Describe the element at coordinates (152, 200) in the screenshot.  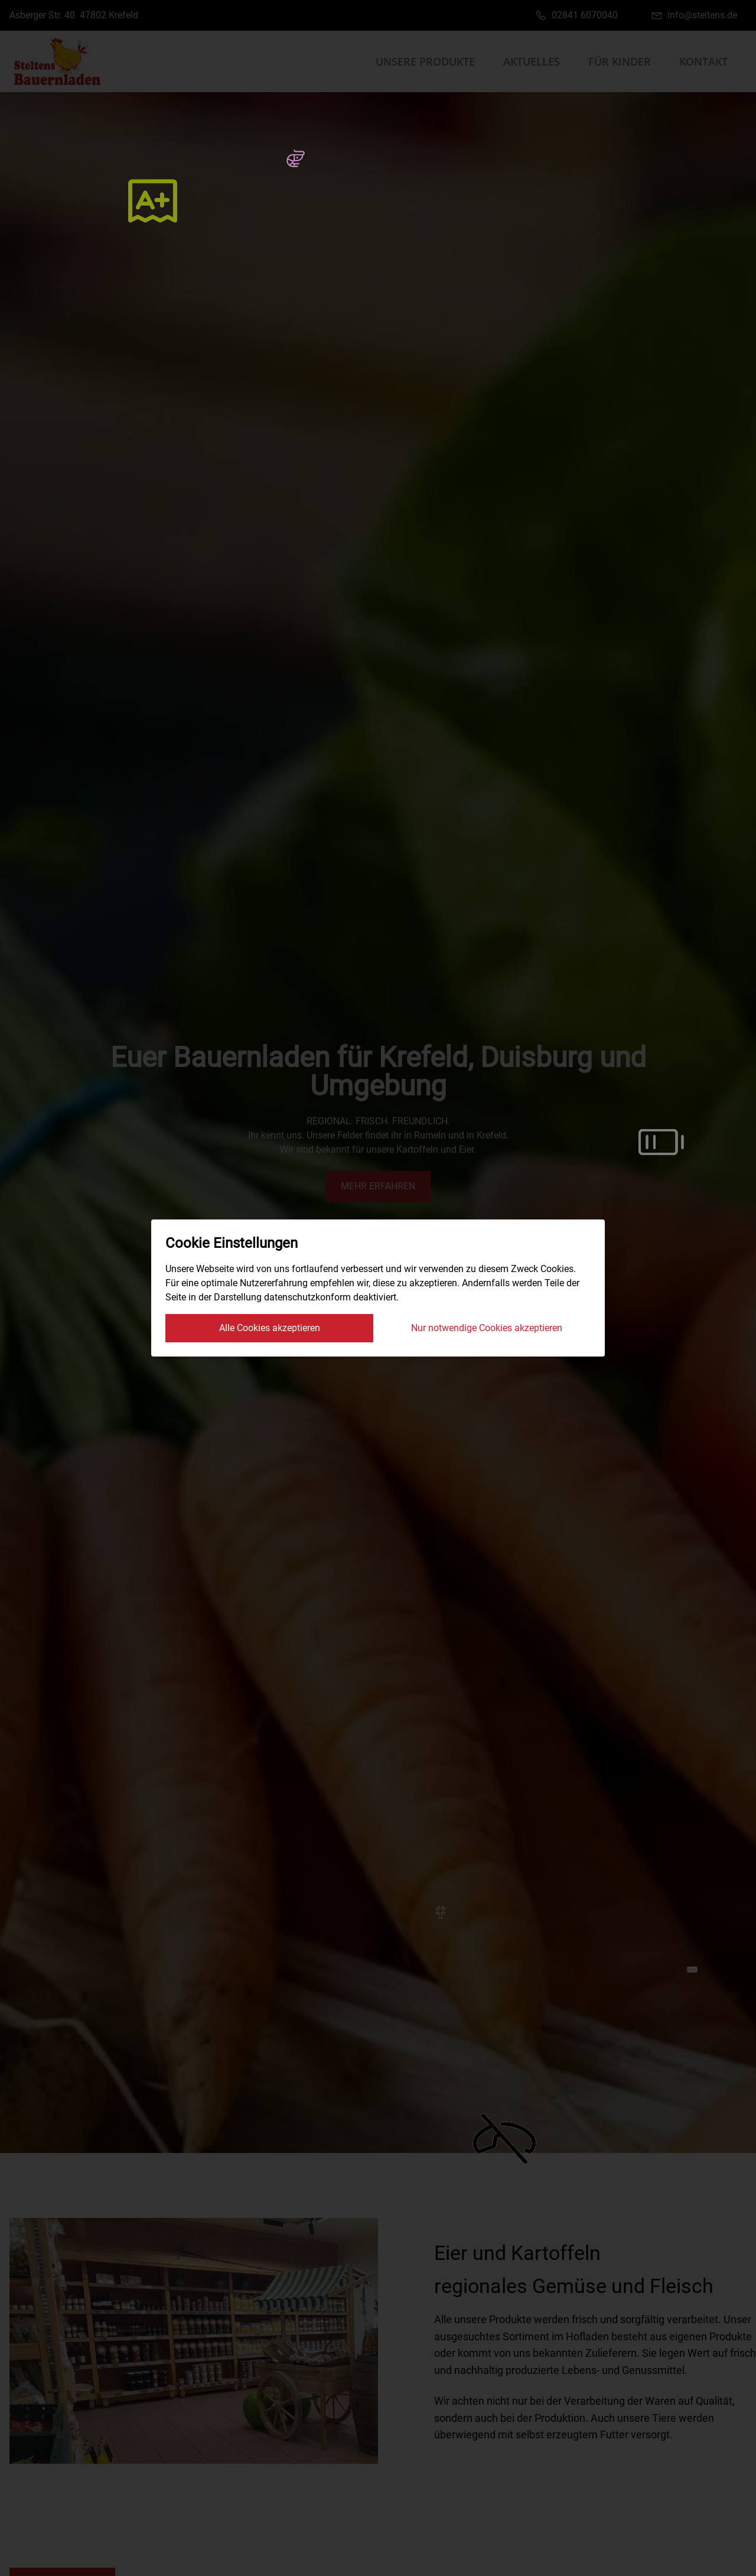
I see `view exam or test results` at that location.